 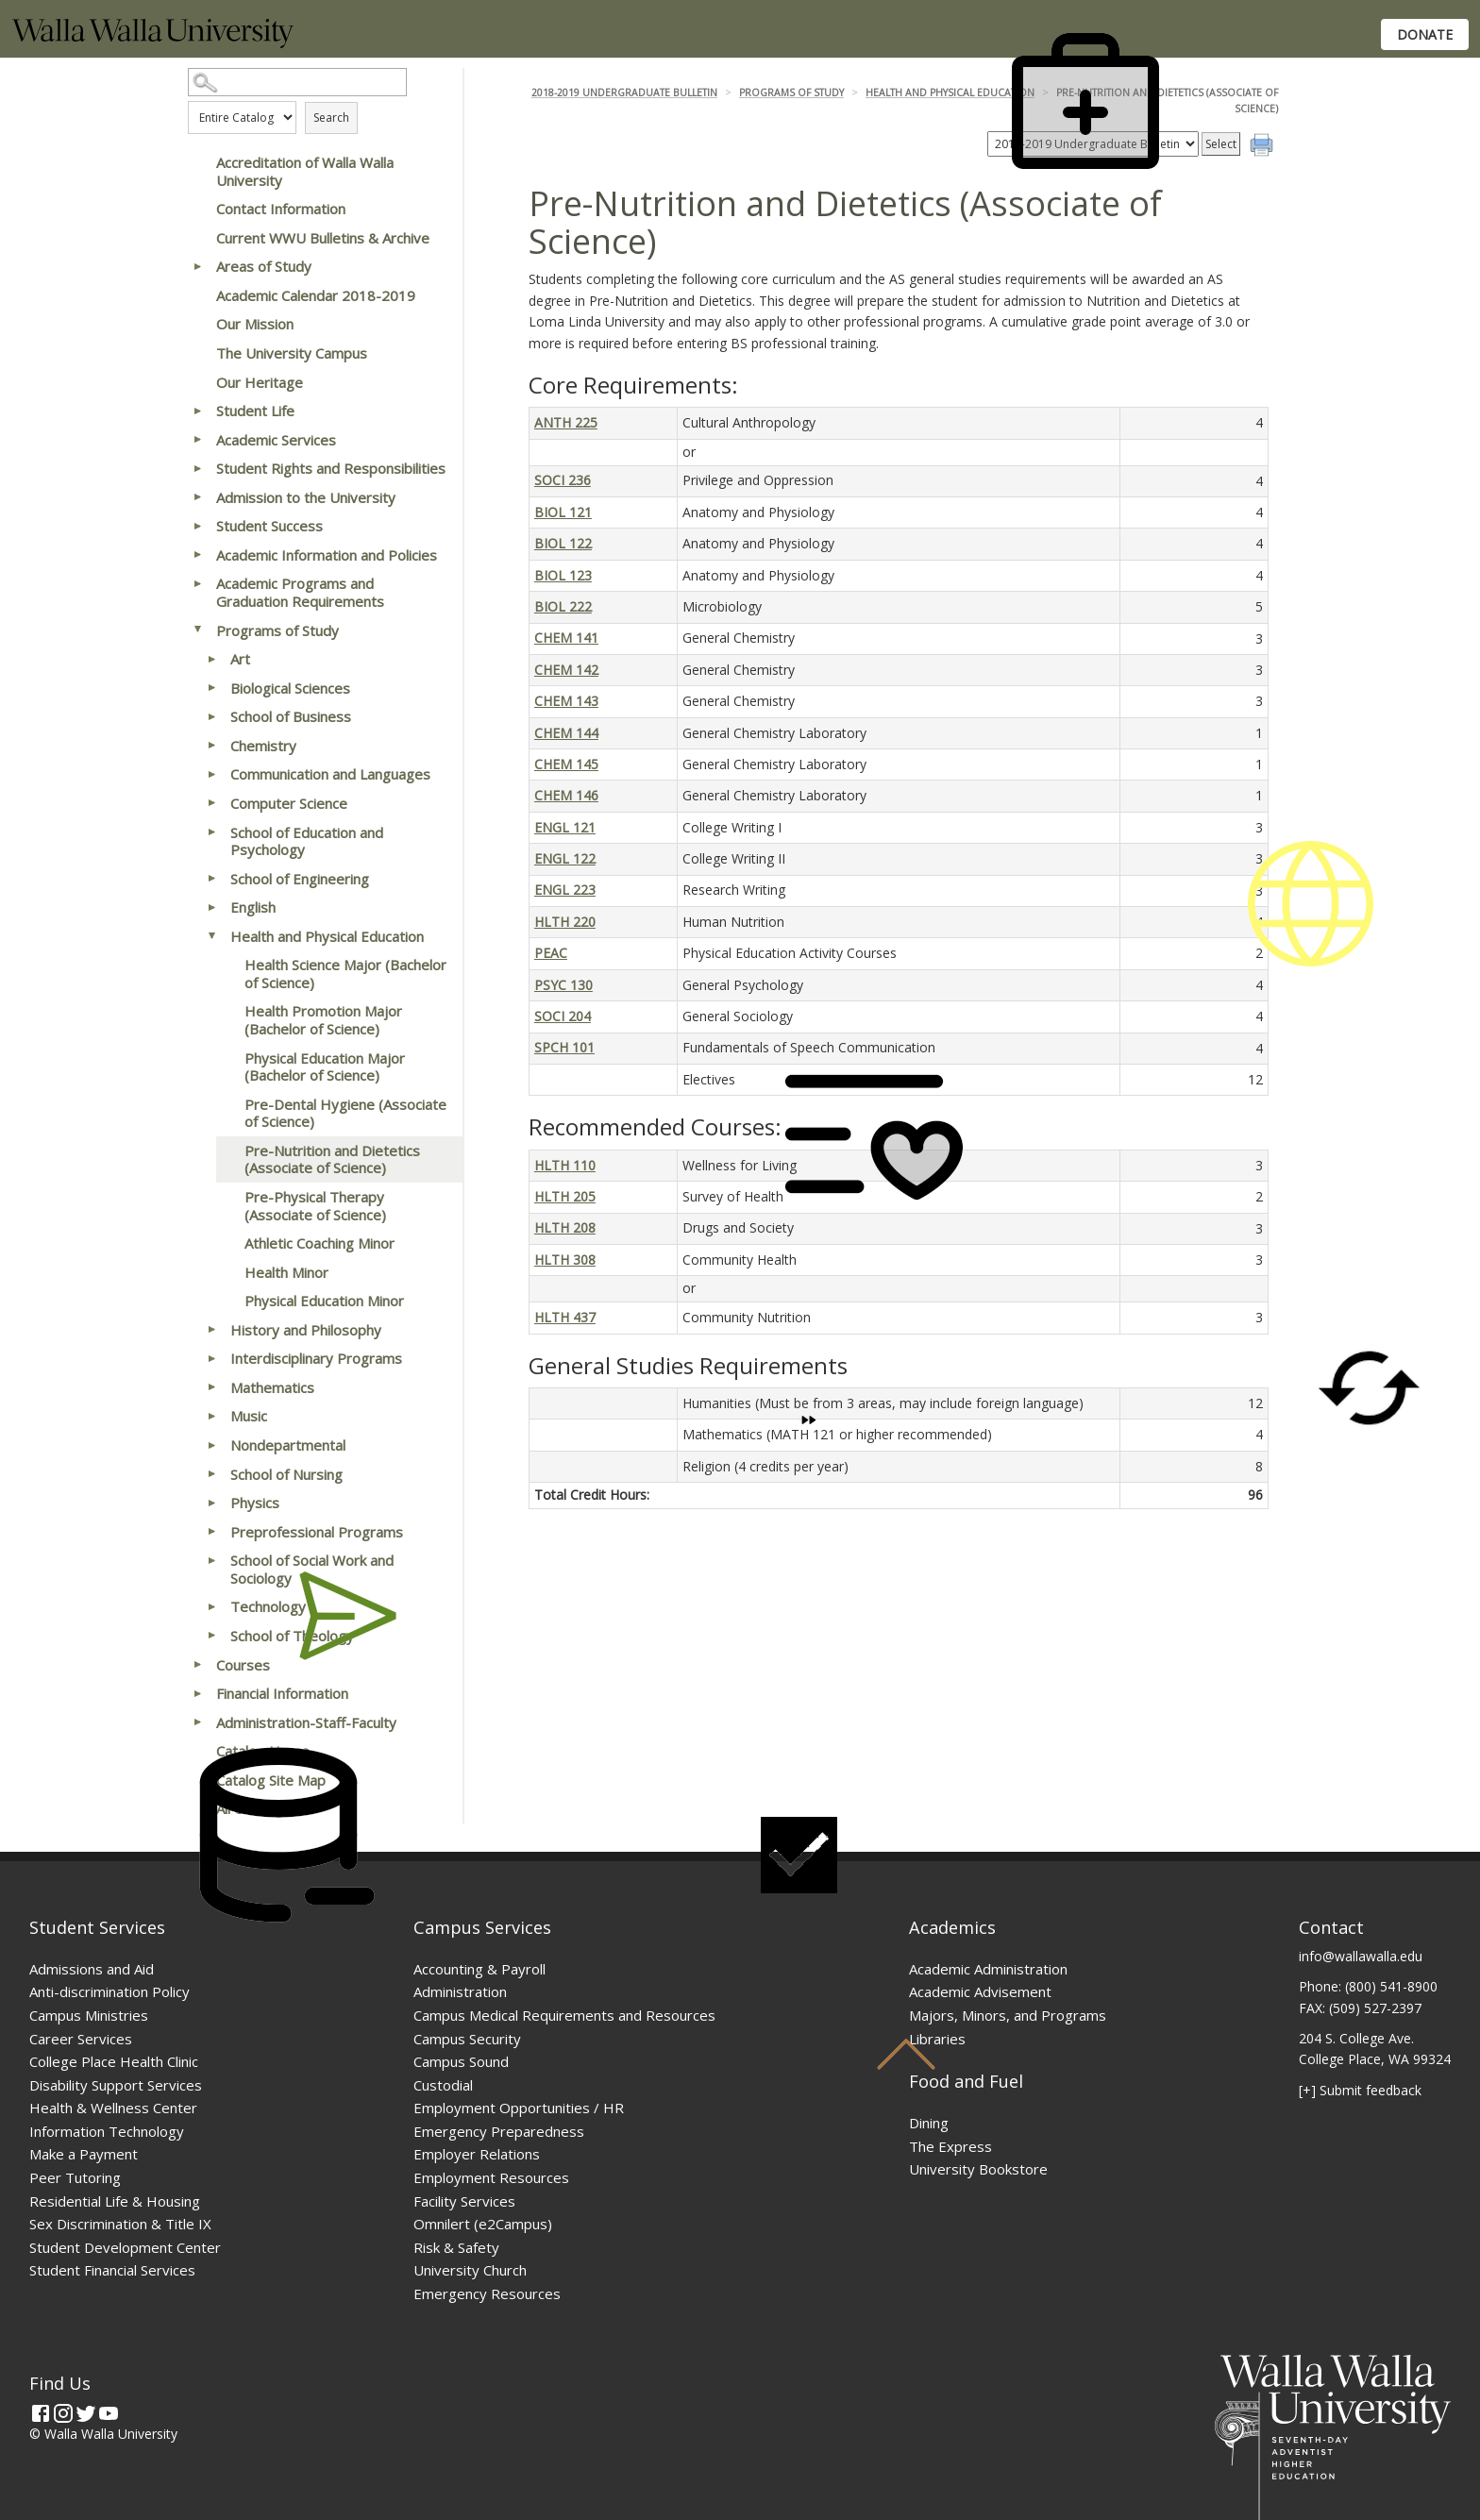 I want to click on refresh or reload content, so click(x=1369, y=1387).